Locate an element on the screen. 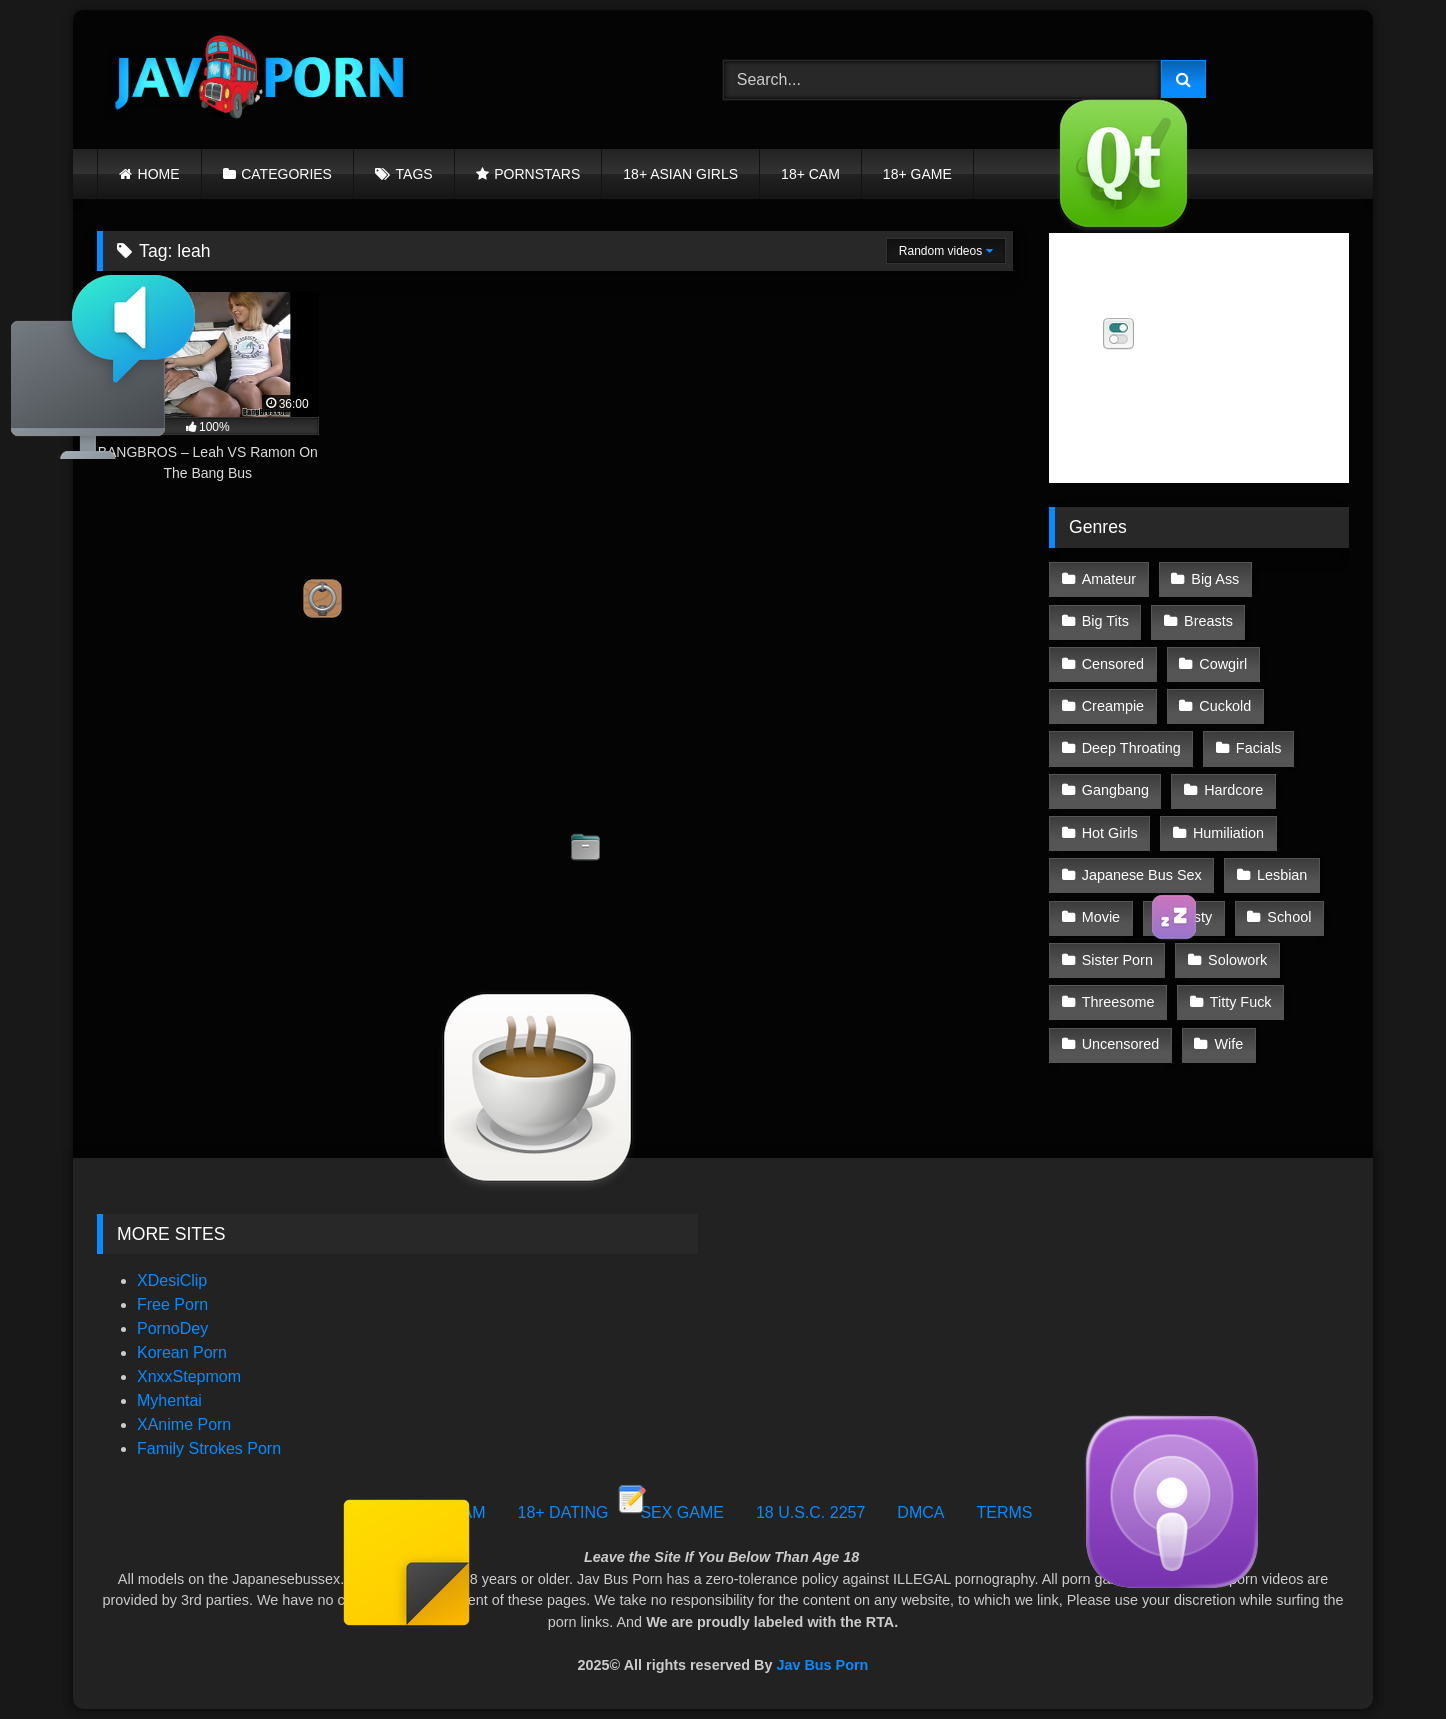 Image resolution: width=1446 pixels, height=1719 pixels. open the narrator accessibility app is located at coordinates (103, 367).